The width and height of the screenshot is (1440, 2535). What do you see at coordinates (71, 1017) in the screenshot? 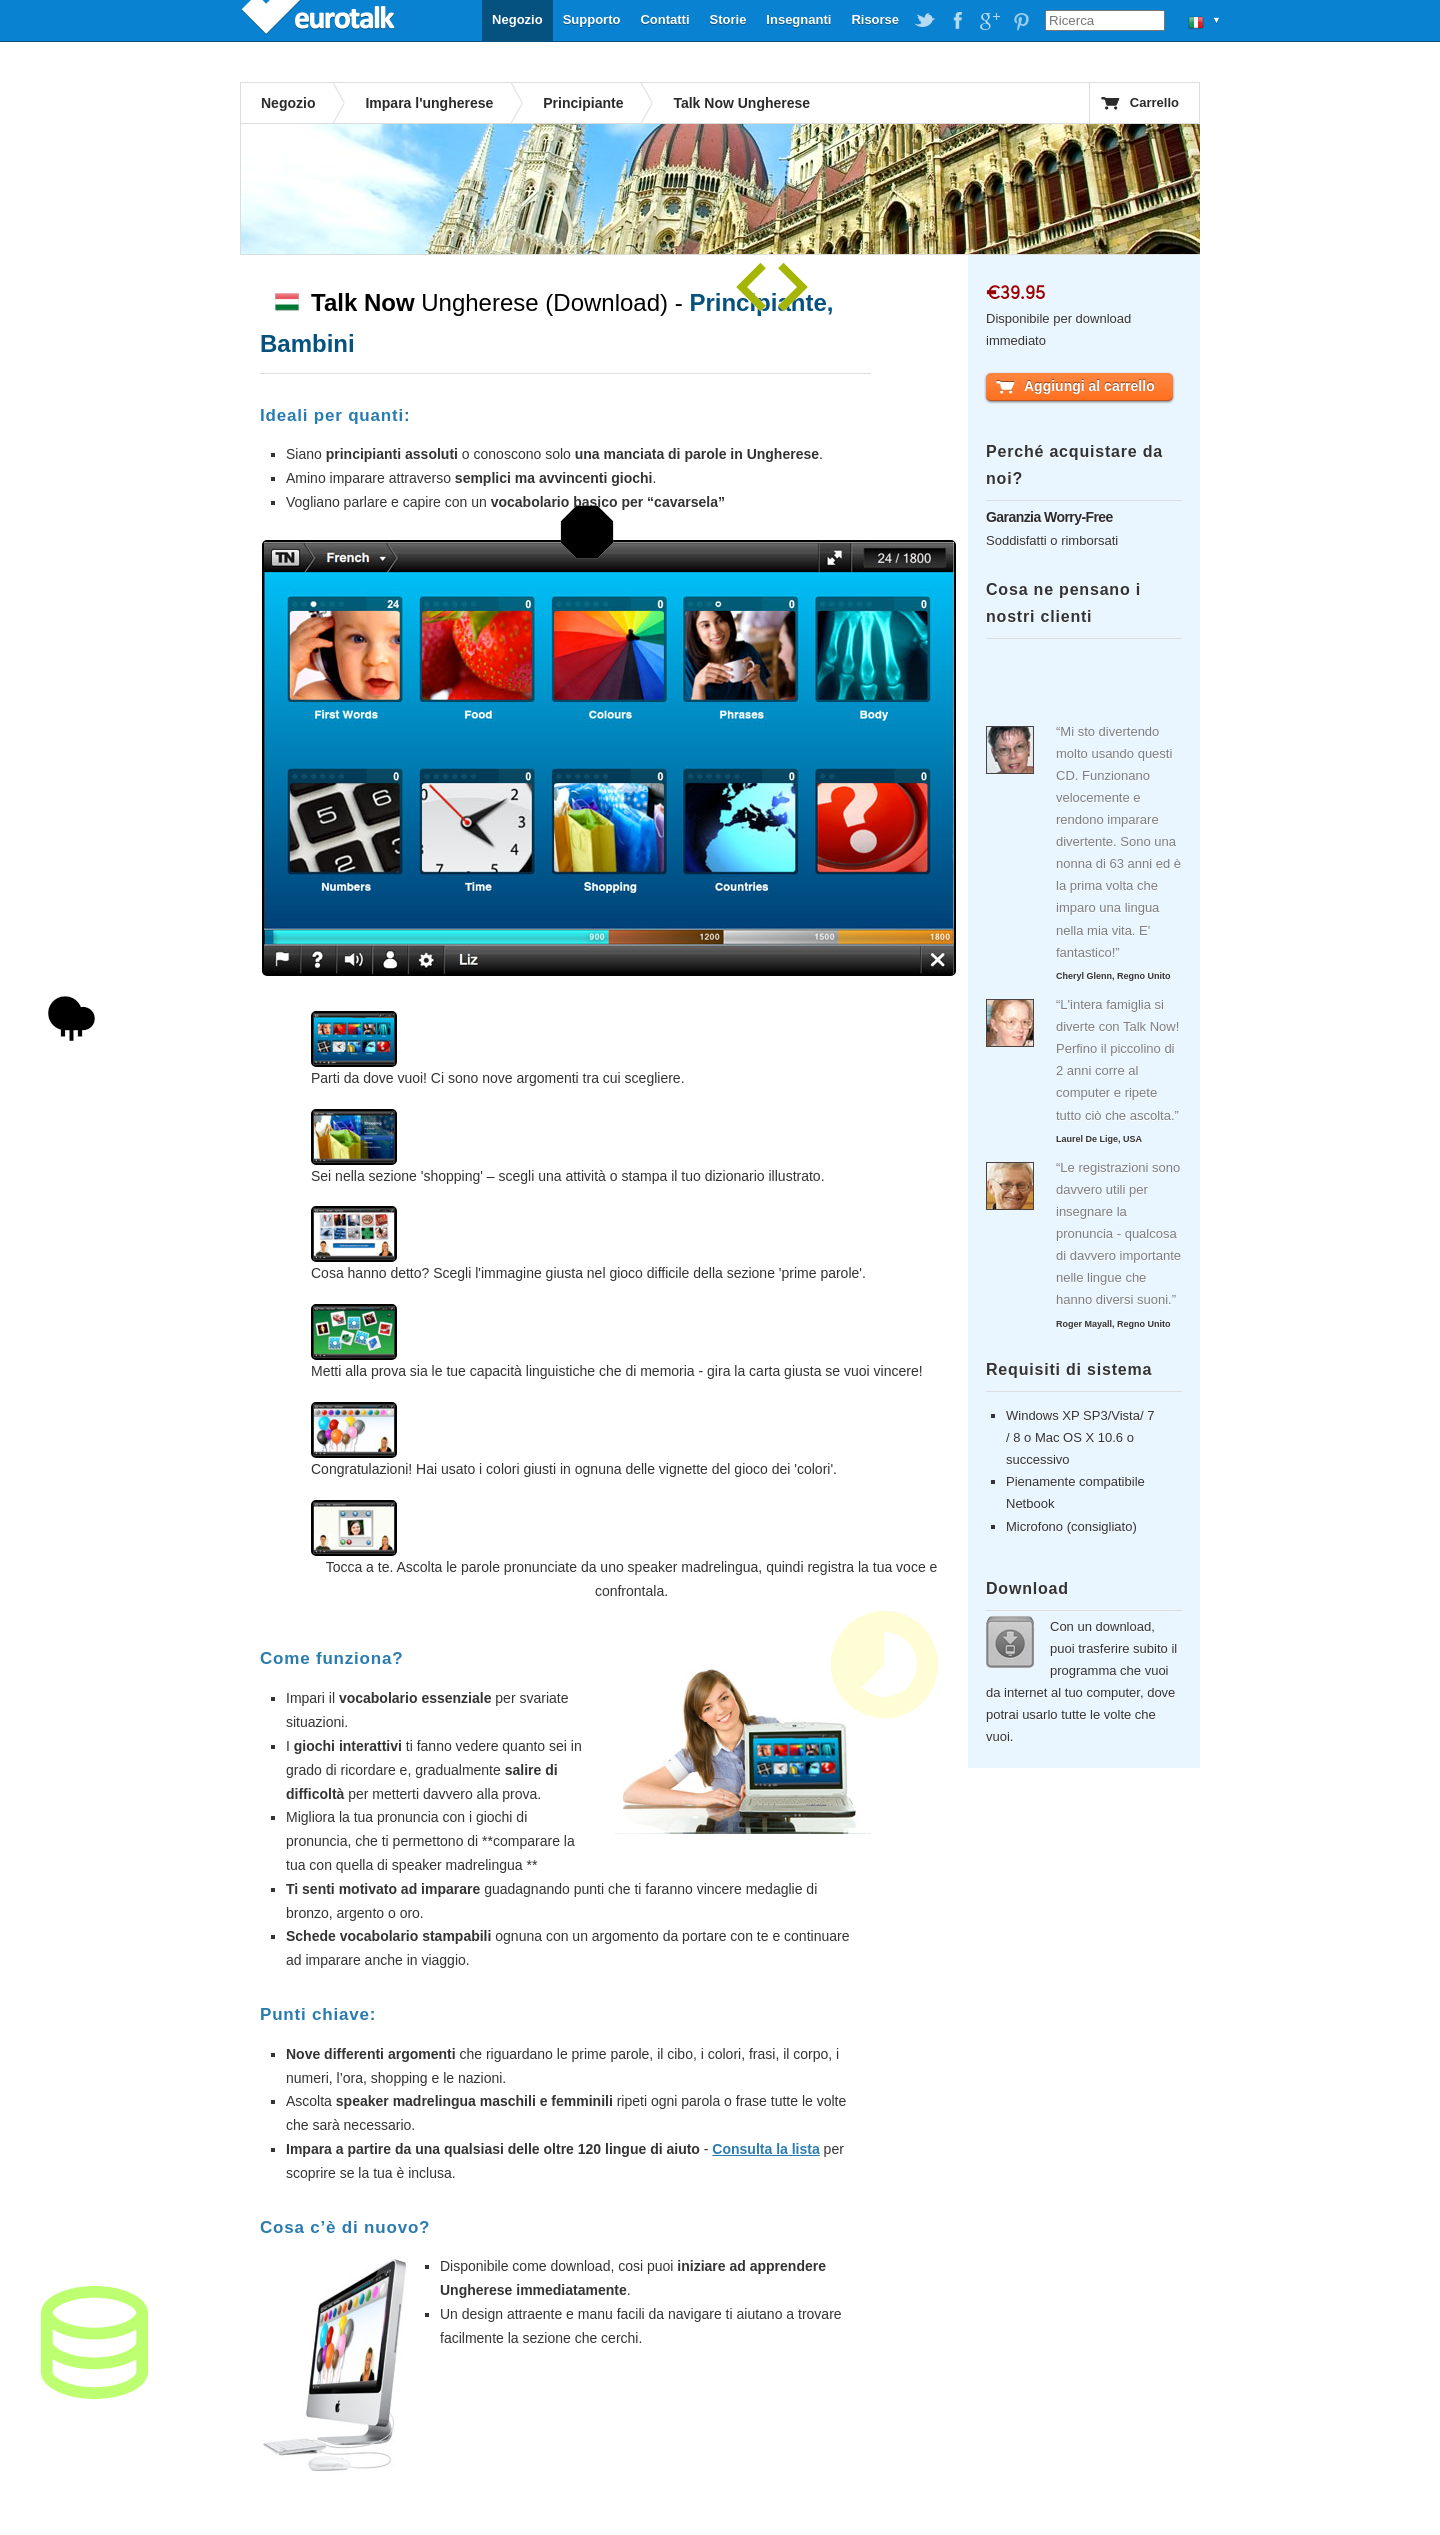
I see `indicates heavy rain or showers in weather forecast` at bounding box center [71, 1017].